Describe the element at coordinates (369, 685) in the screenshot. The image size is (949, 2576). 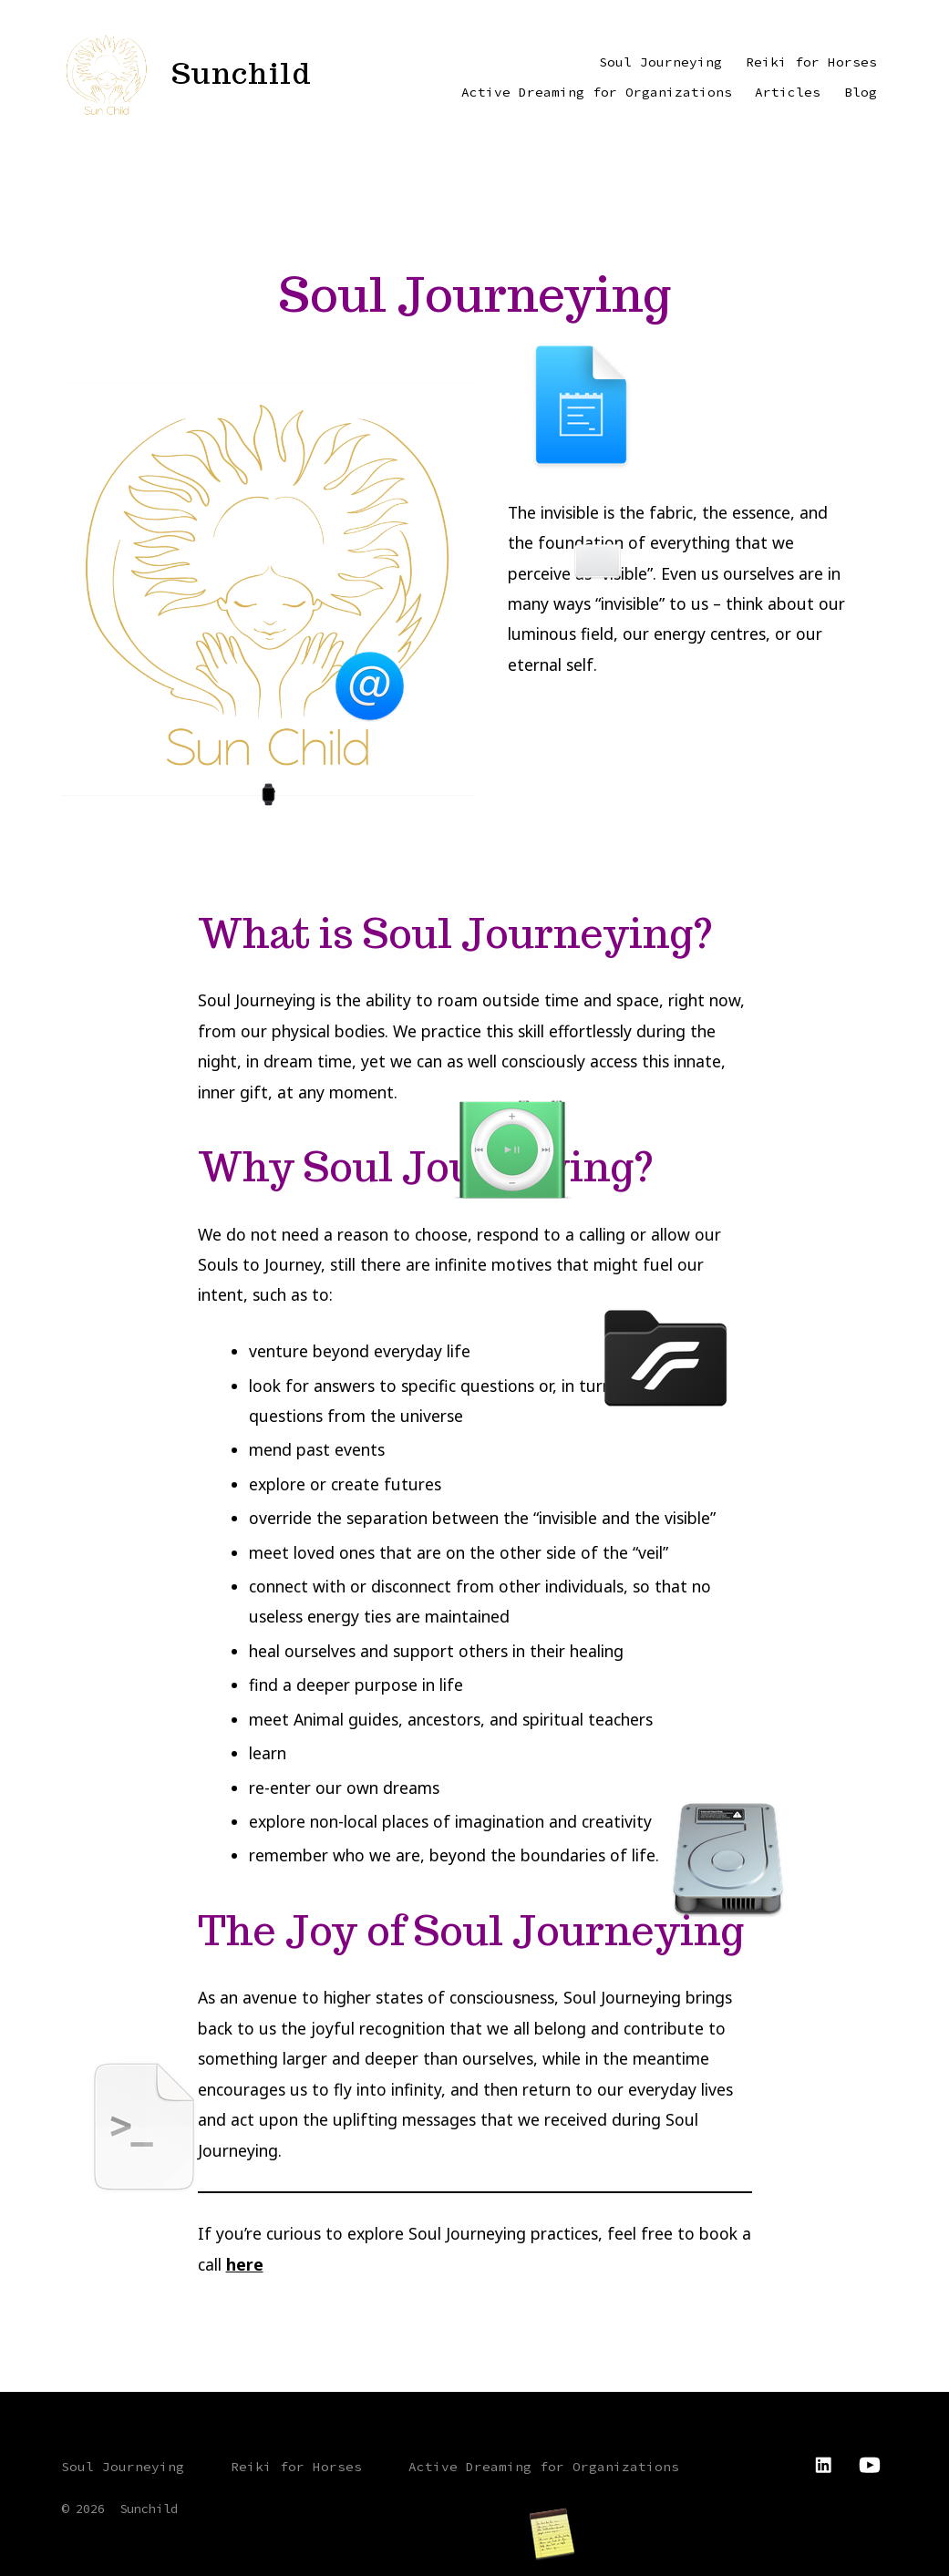
I see `access user accounts settings` at that location.